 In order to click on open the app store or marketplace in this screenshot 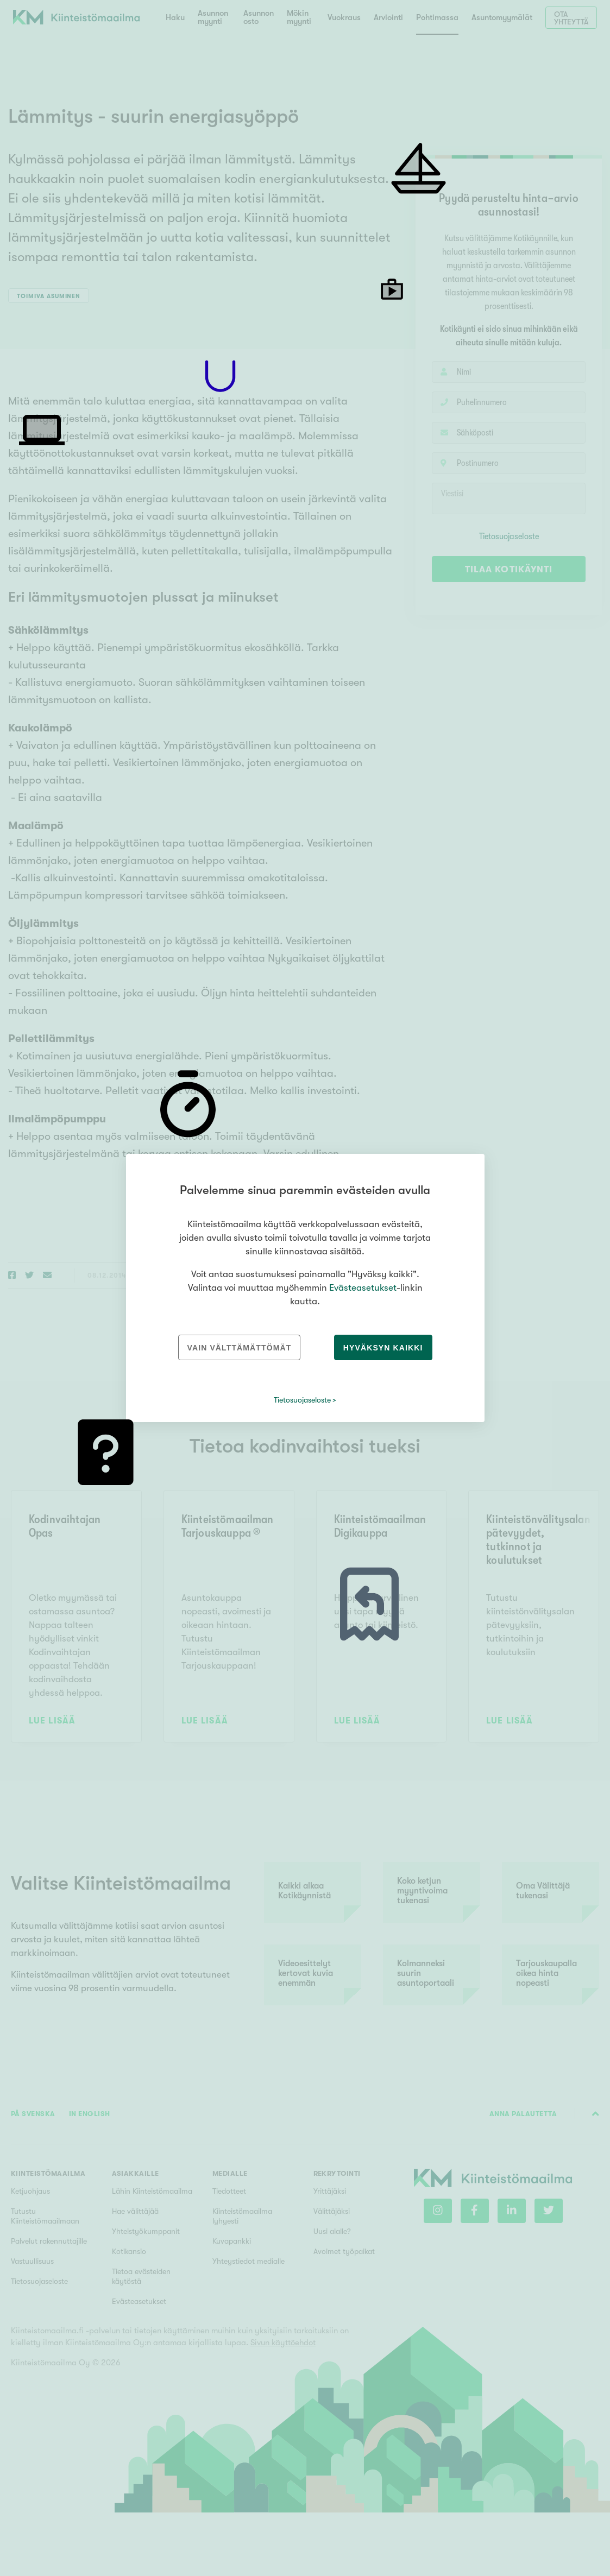, I will do `click(392, 289)`.